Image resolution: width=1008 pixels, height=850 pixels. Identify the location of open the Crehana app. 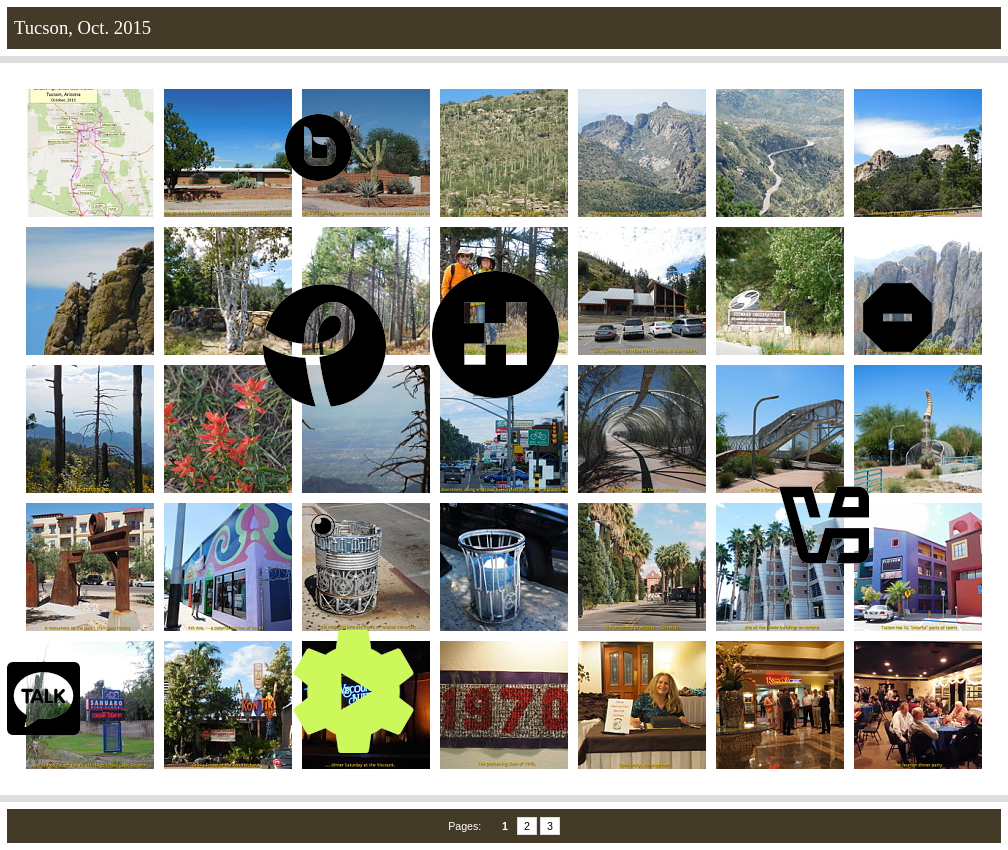
(495, 334).